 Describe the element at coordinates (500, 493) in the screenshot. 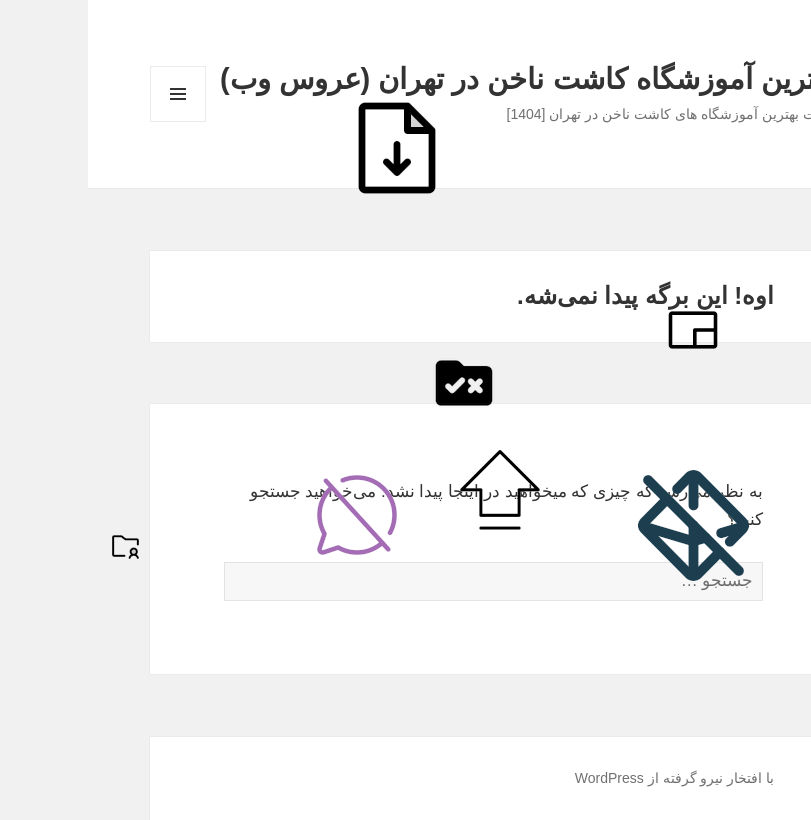

I see `upload a file or document` at that location.